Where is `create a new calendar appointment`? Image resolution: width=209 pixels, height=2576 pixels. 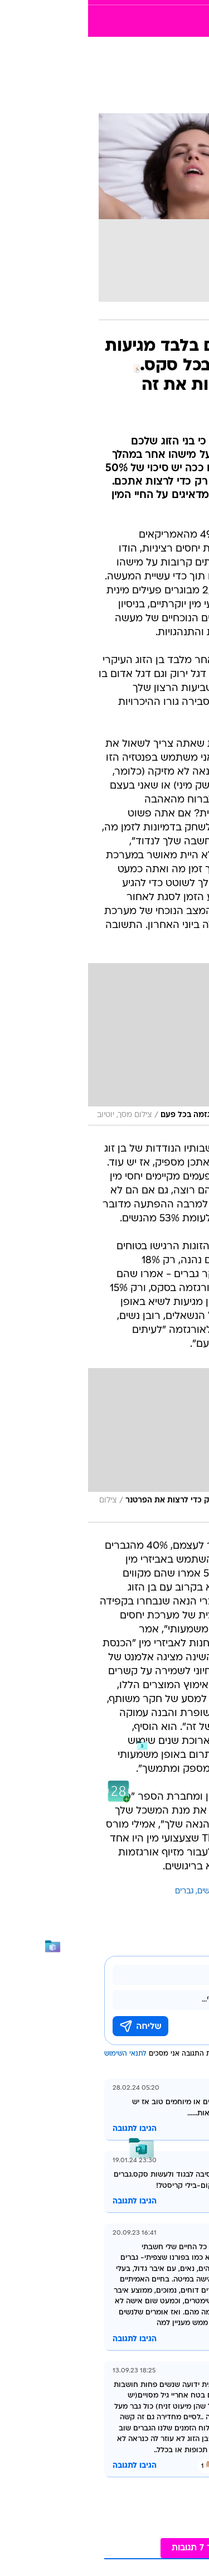
create a new calendar appointment is located at coordinates (118, 1791).